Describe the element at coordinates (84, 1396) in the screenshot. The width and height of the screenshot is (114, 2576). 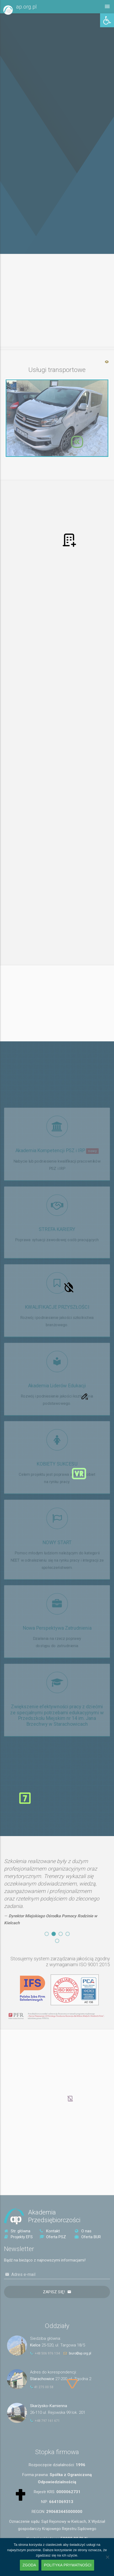
I see `pause editing mode` at that location.